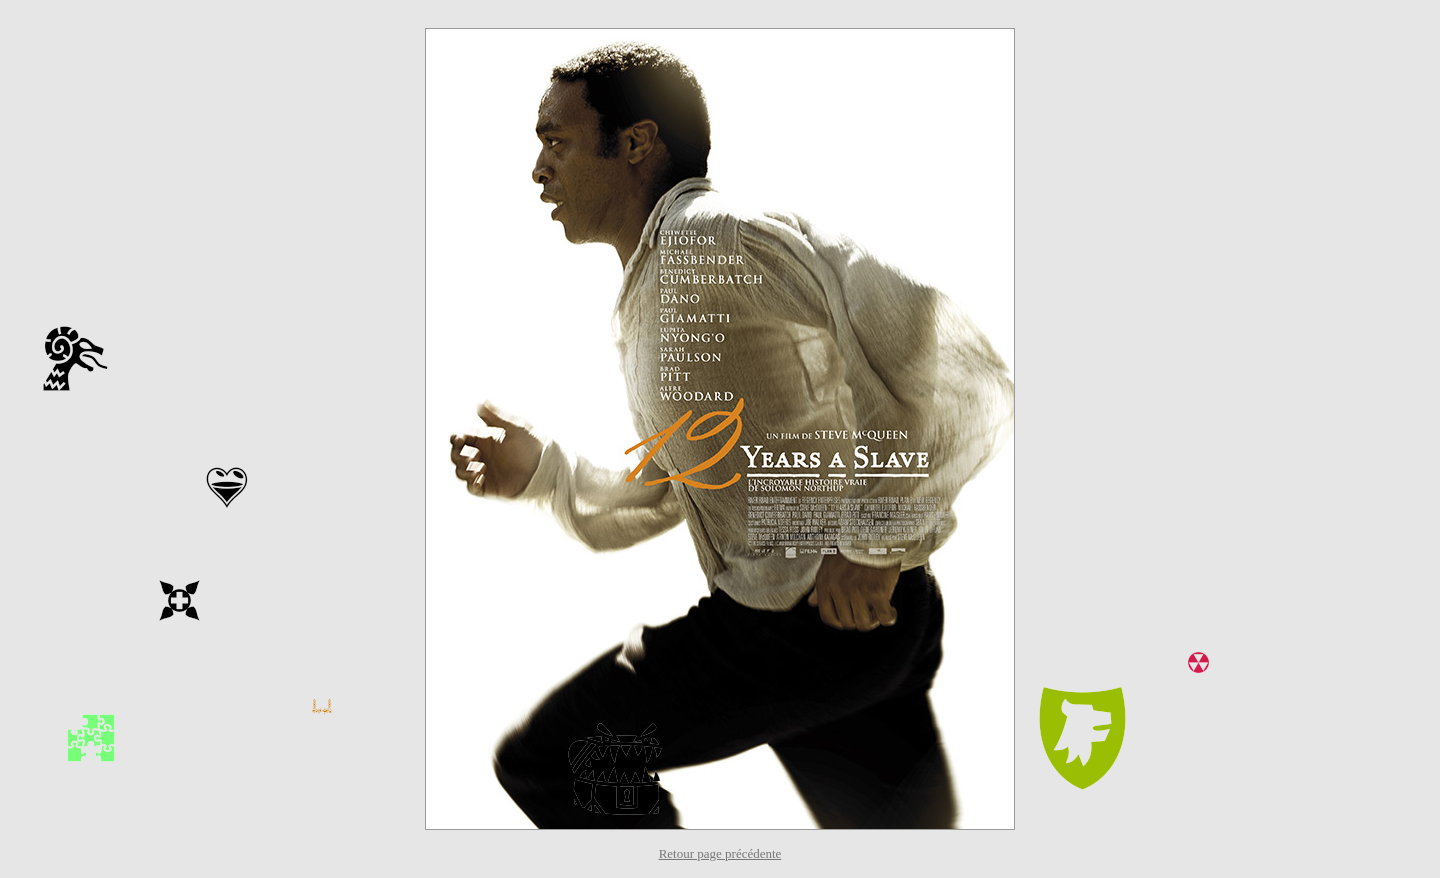  Describe the element at coordinates (1198, 662) in the screenshot. I see `indicates a fallout shelter location` at that location.